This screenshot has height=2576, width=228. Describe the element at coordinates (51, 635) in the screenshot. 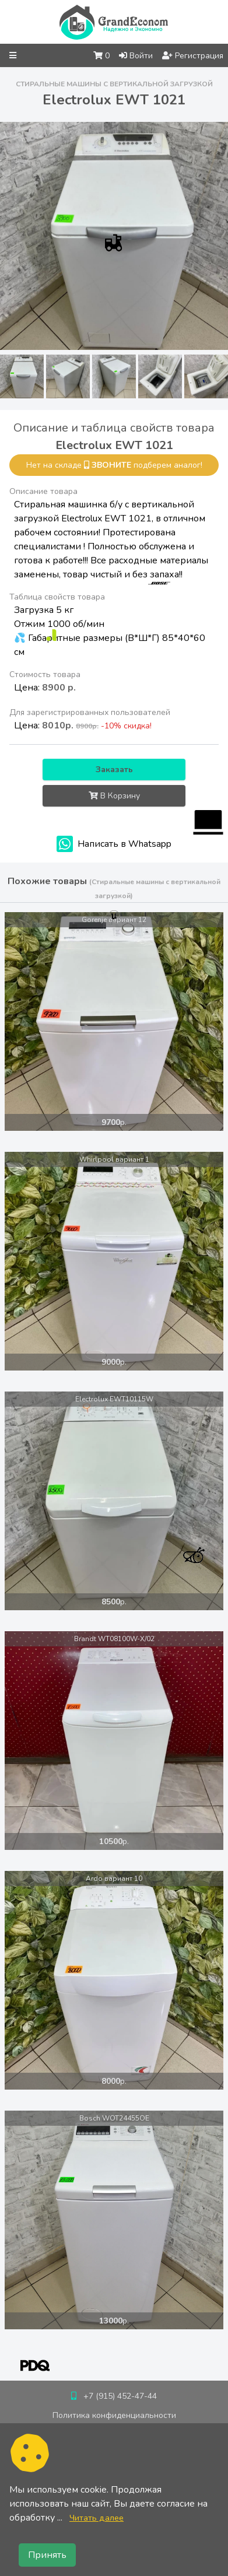

I see `visit dunked portfolio website` at that location.